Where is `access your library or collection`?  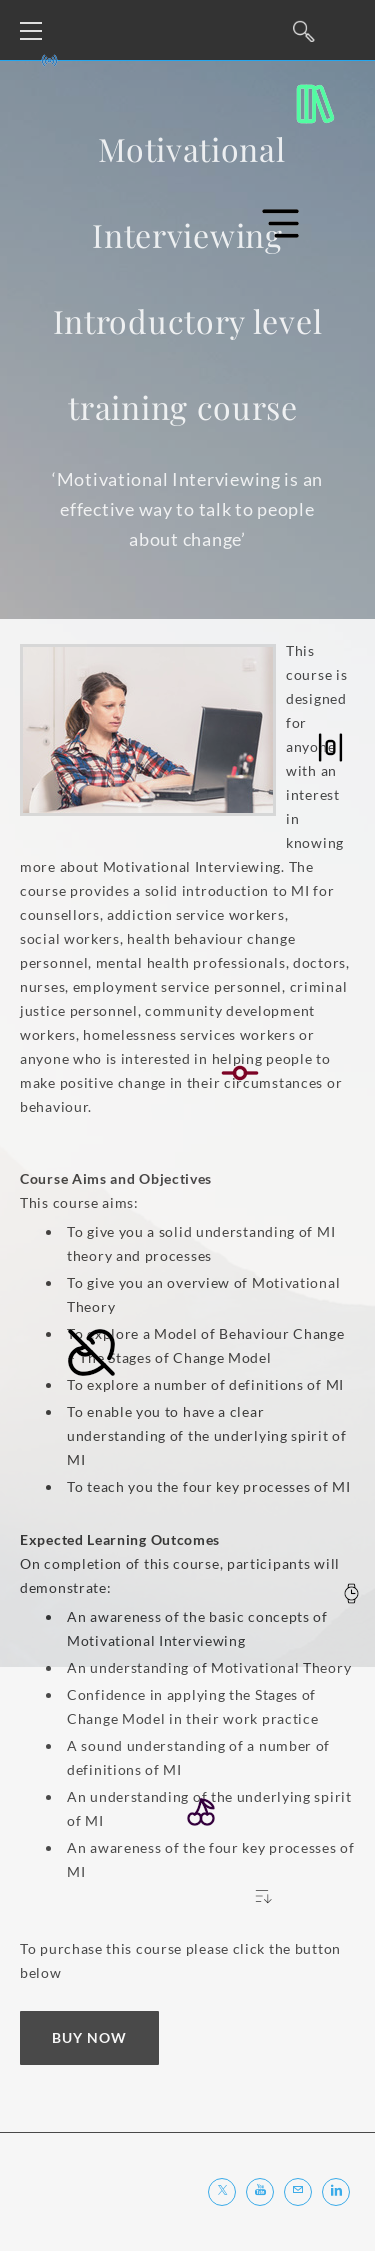
access your library or collection is located at coordinates (316, 104).